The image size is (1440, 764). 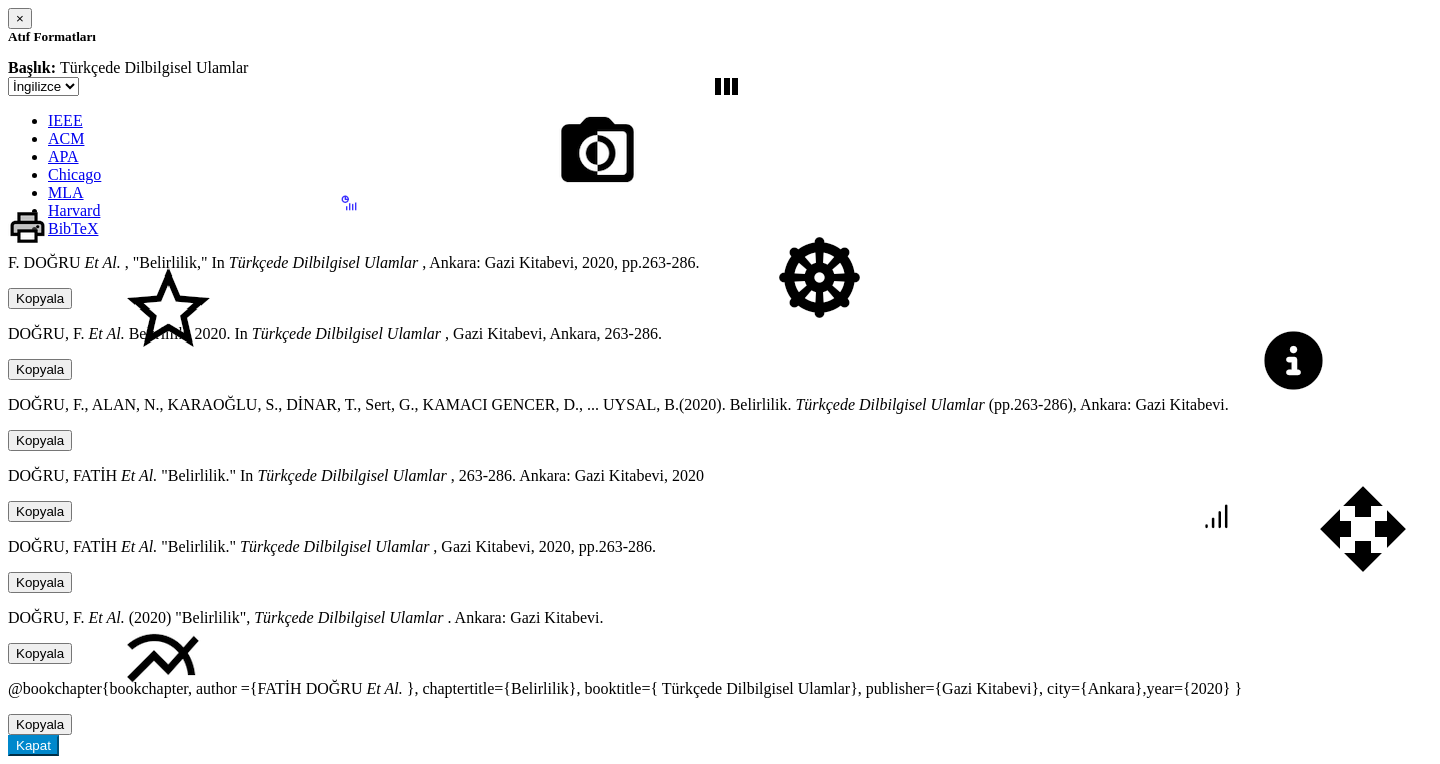 I want to click on view data visualization or infographic, so click(x=349, y=203).